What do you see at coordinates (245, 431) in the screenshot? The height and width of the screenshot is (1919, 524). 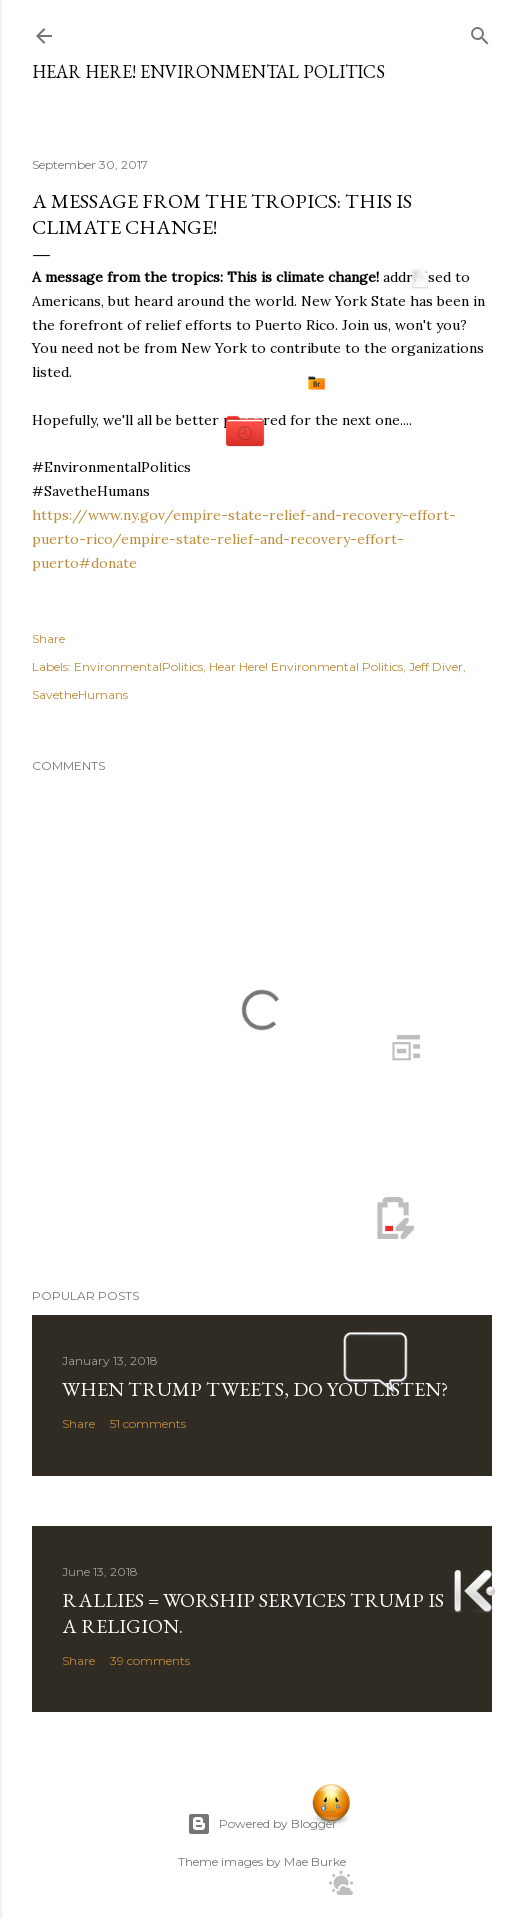 I see `access temporary files folder` at bounding box center [245, 431].